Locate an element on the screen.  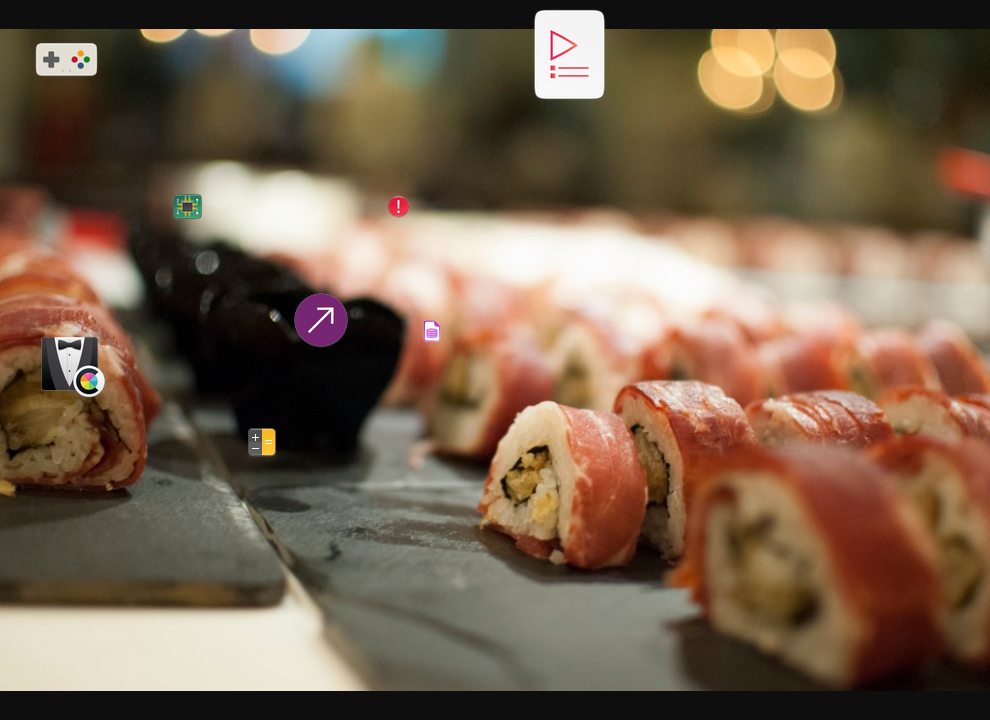
open jockey system configuration app is located at coordinates (187, 206).